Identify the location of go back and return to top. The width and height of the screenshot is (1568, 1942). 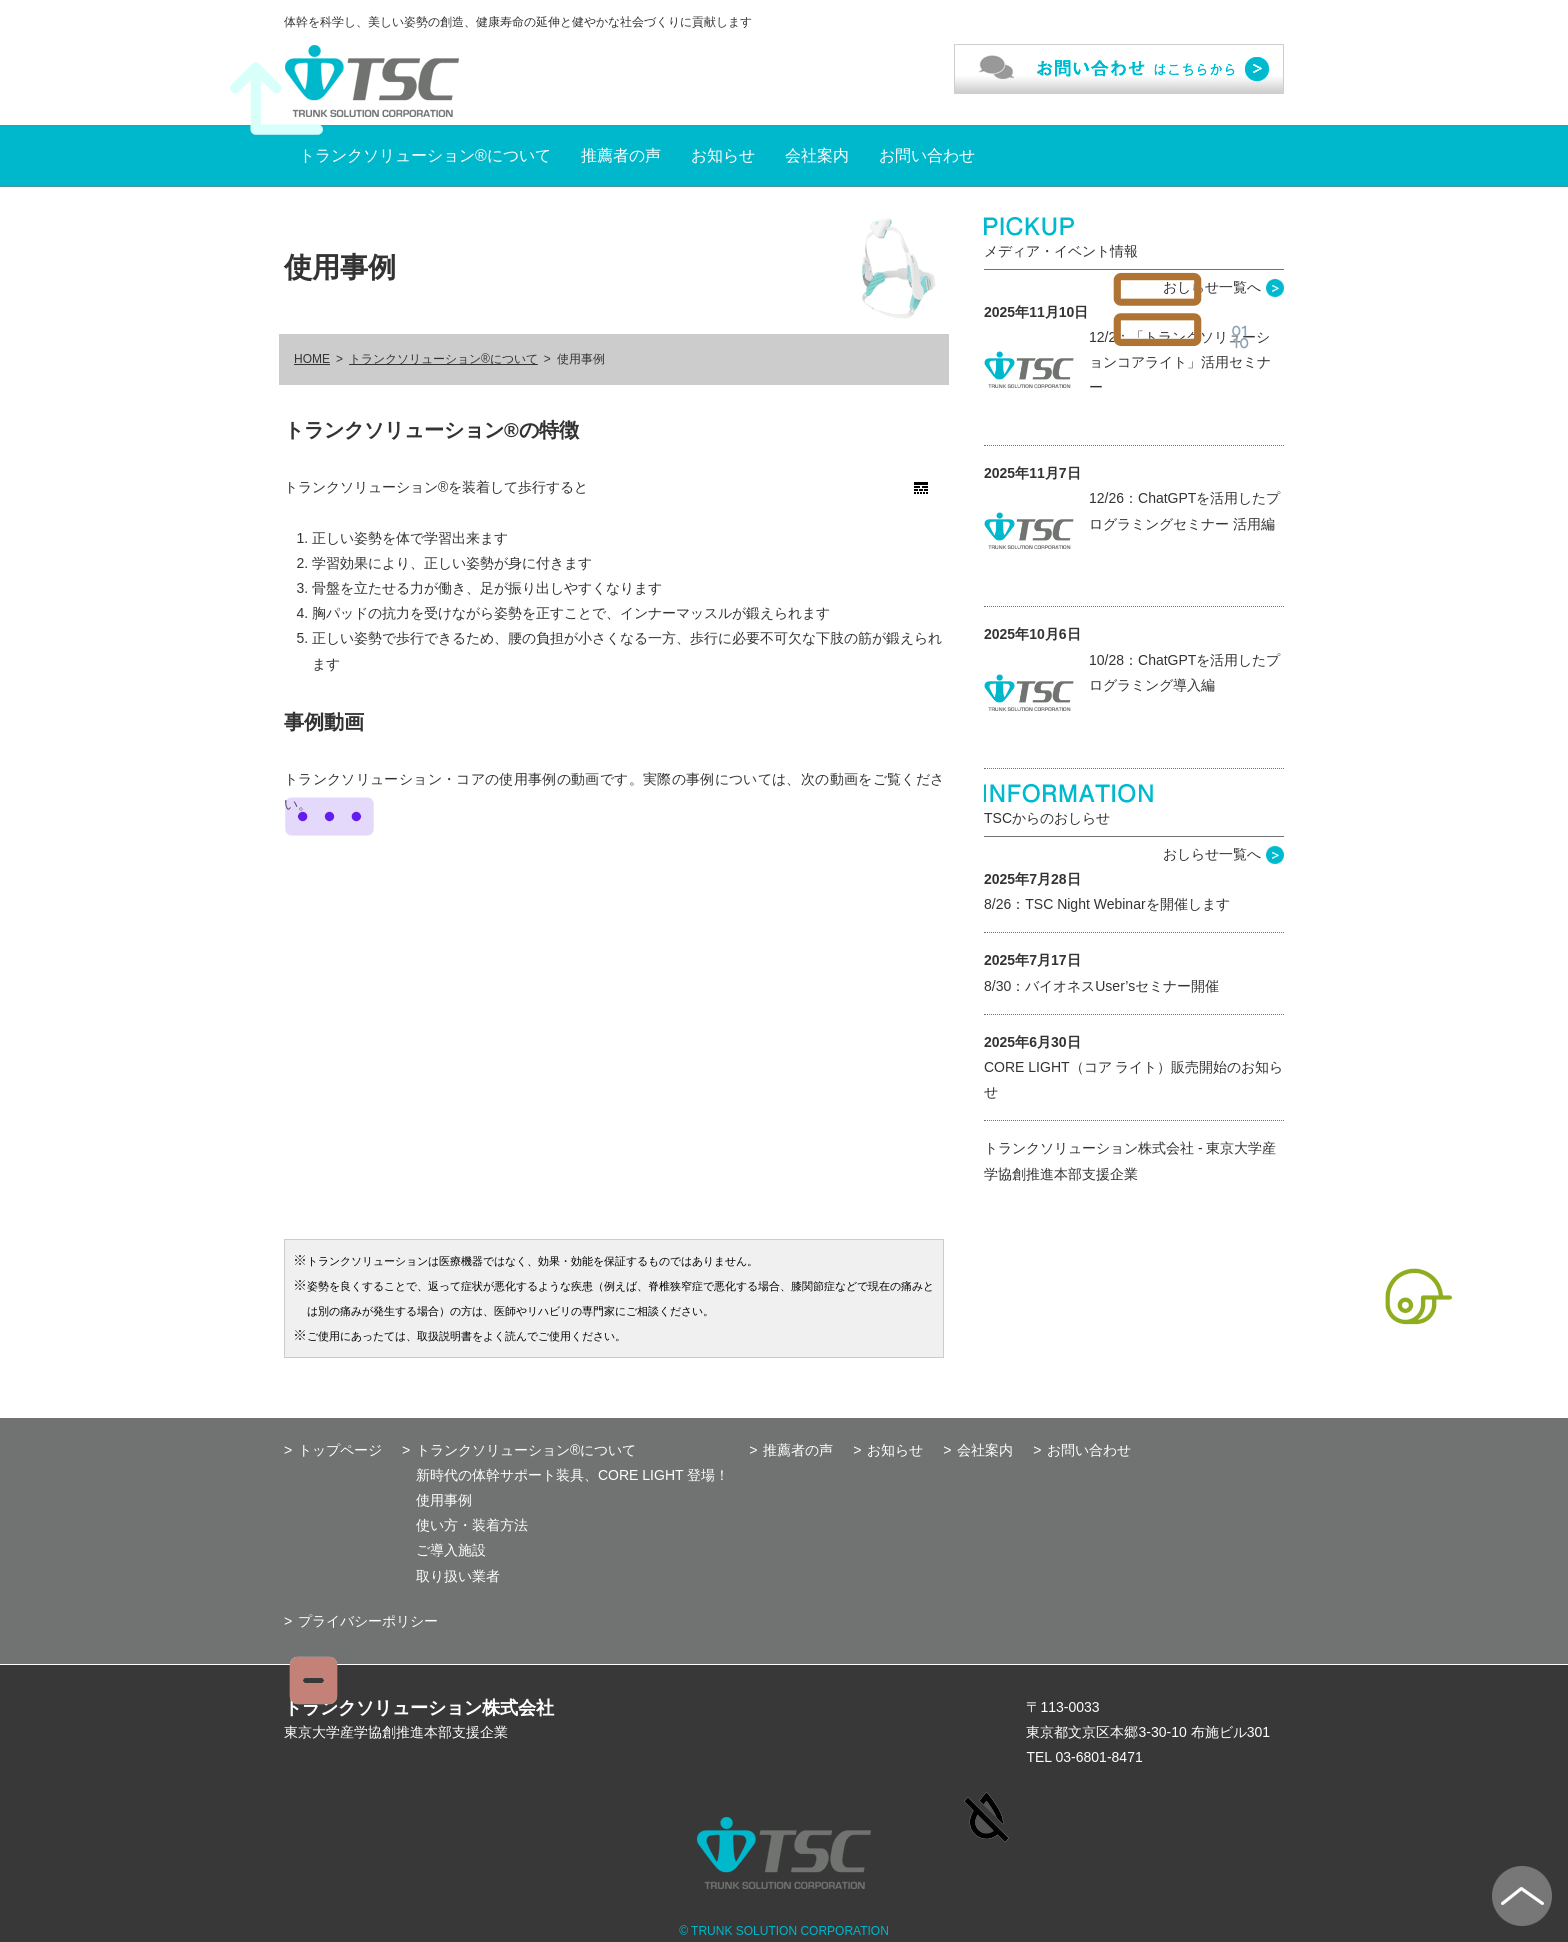
(273, 102).